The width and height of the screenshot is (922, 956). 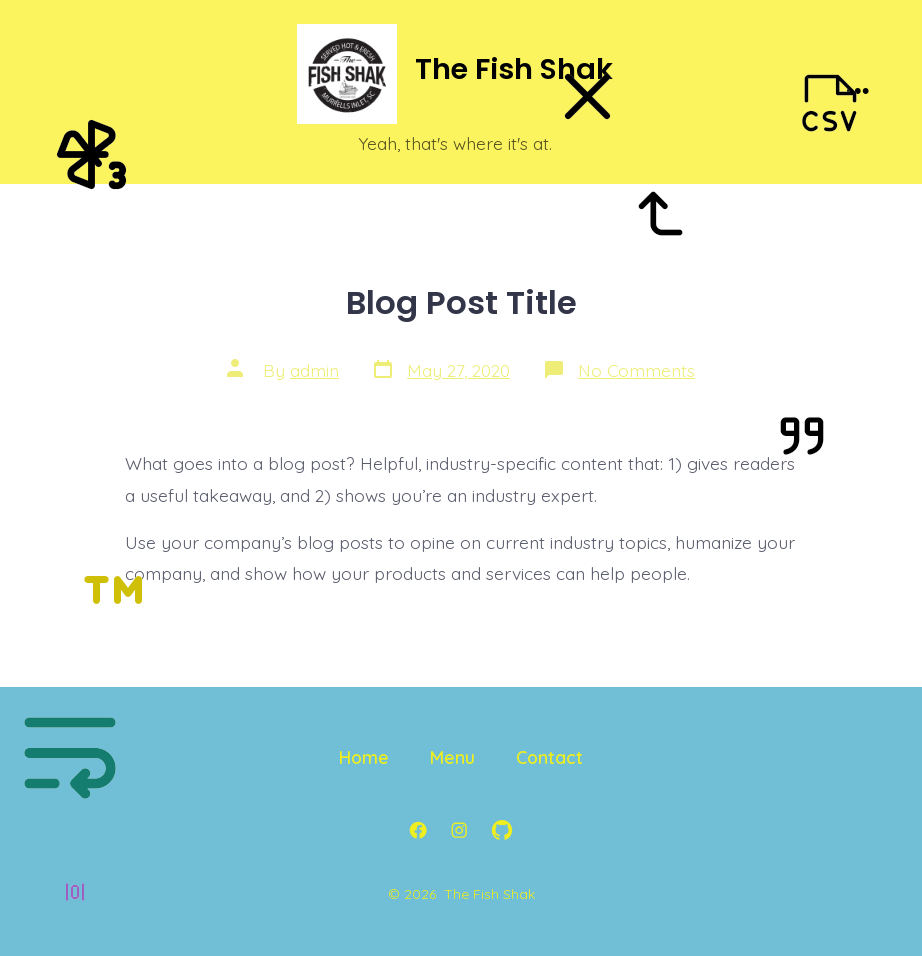 I want to click on set car fan speed to level 3, so click(x=91, y=154).